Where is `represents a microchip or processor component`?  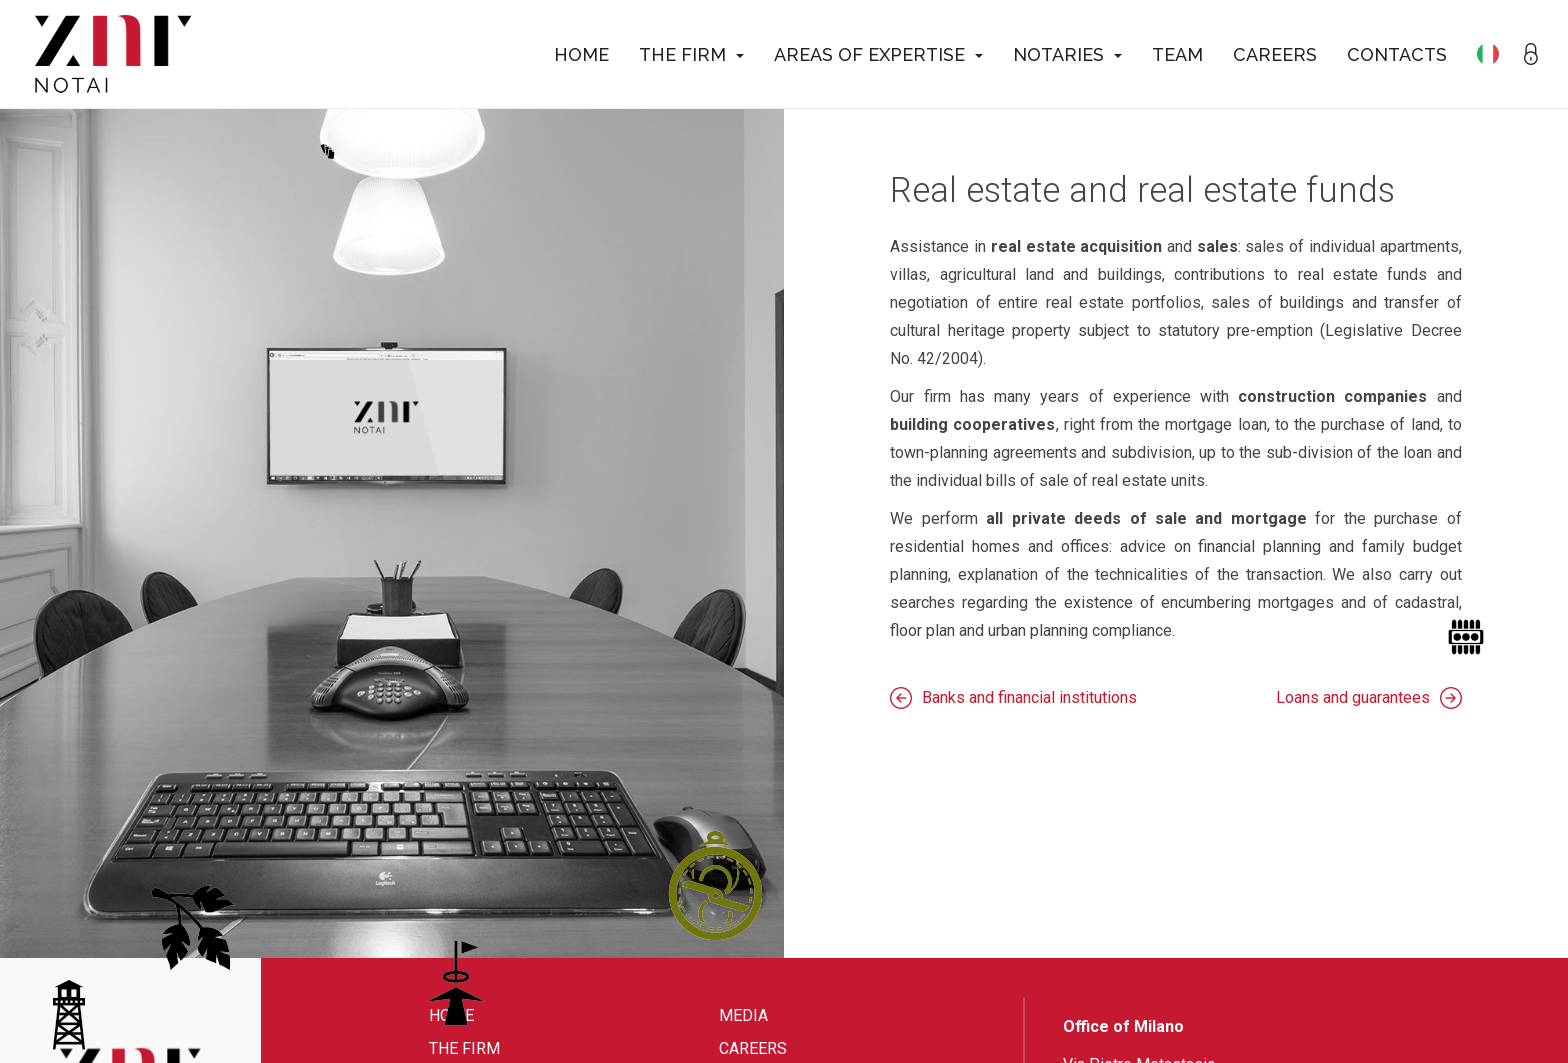 represents a microchip or processor component is located at coordinates (1466, 637).